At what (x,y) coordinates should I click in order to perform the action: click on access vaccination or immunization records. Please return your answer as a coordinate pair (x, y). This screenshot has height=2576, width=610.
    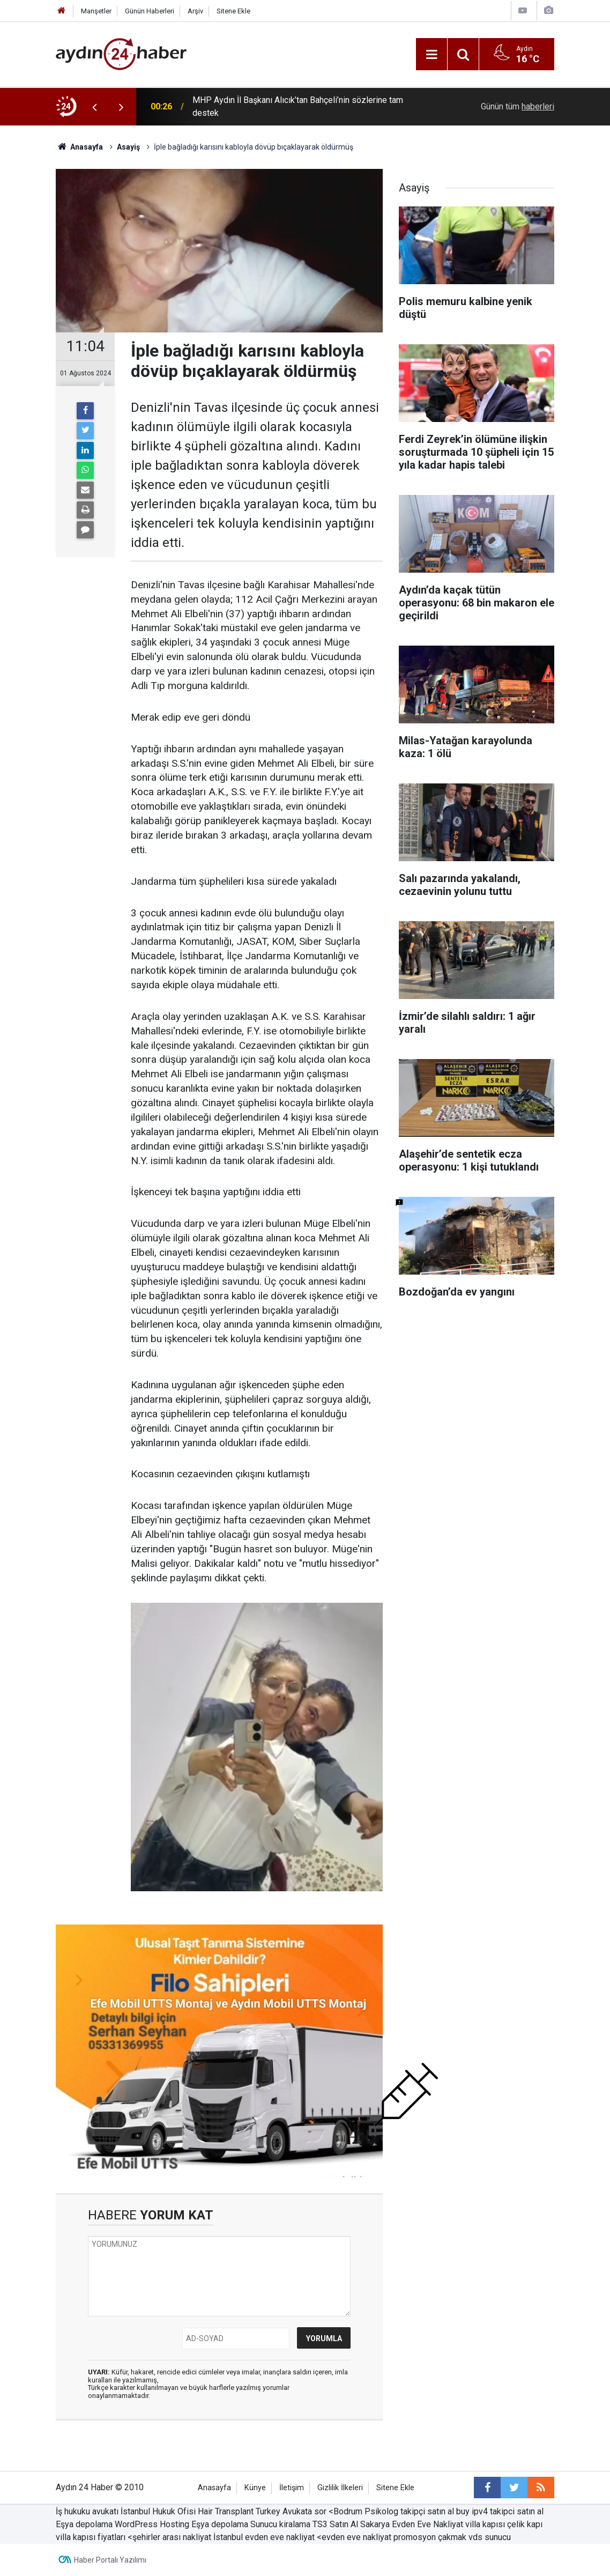
    Looking at the image, I should click on (406, 2094).